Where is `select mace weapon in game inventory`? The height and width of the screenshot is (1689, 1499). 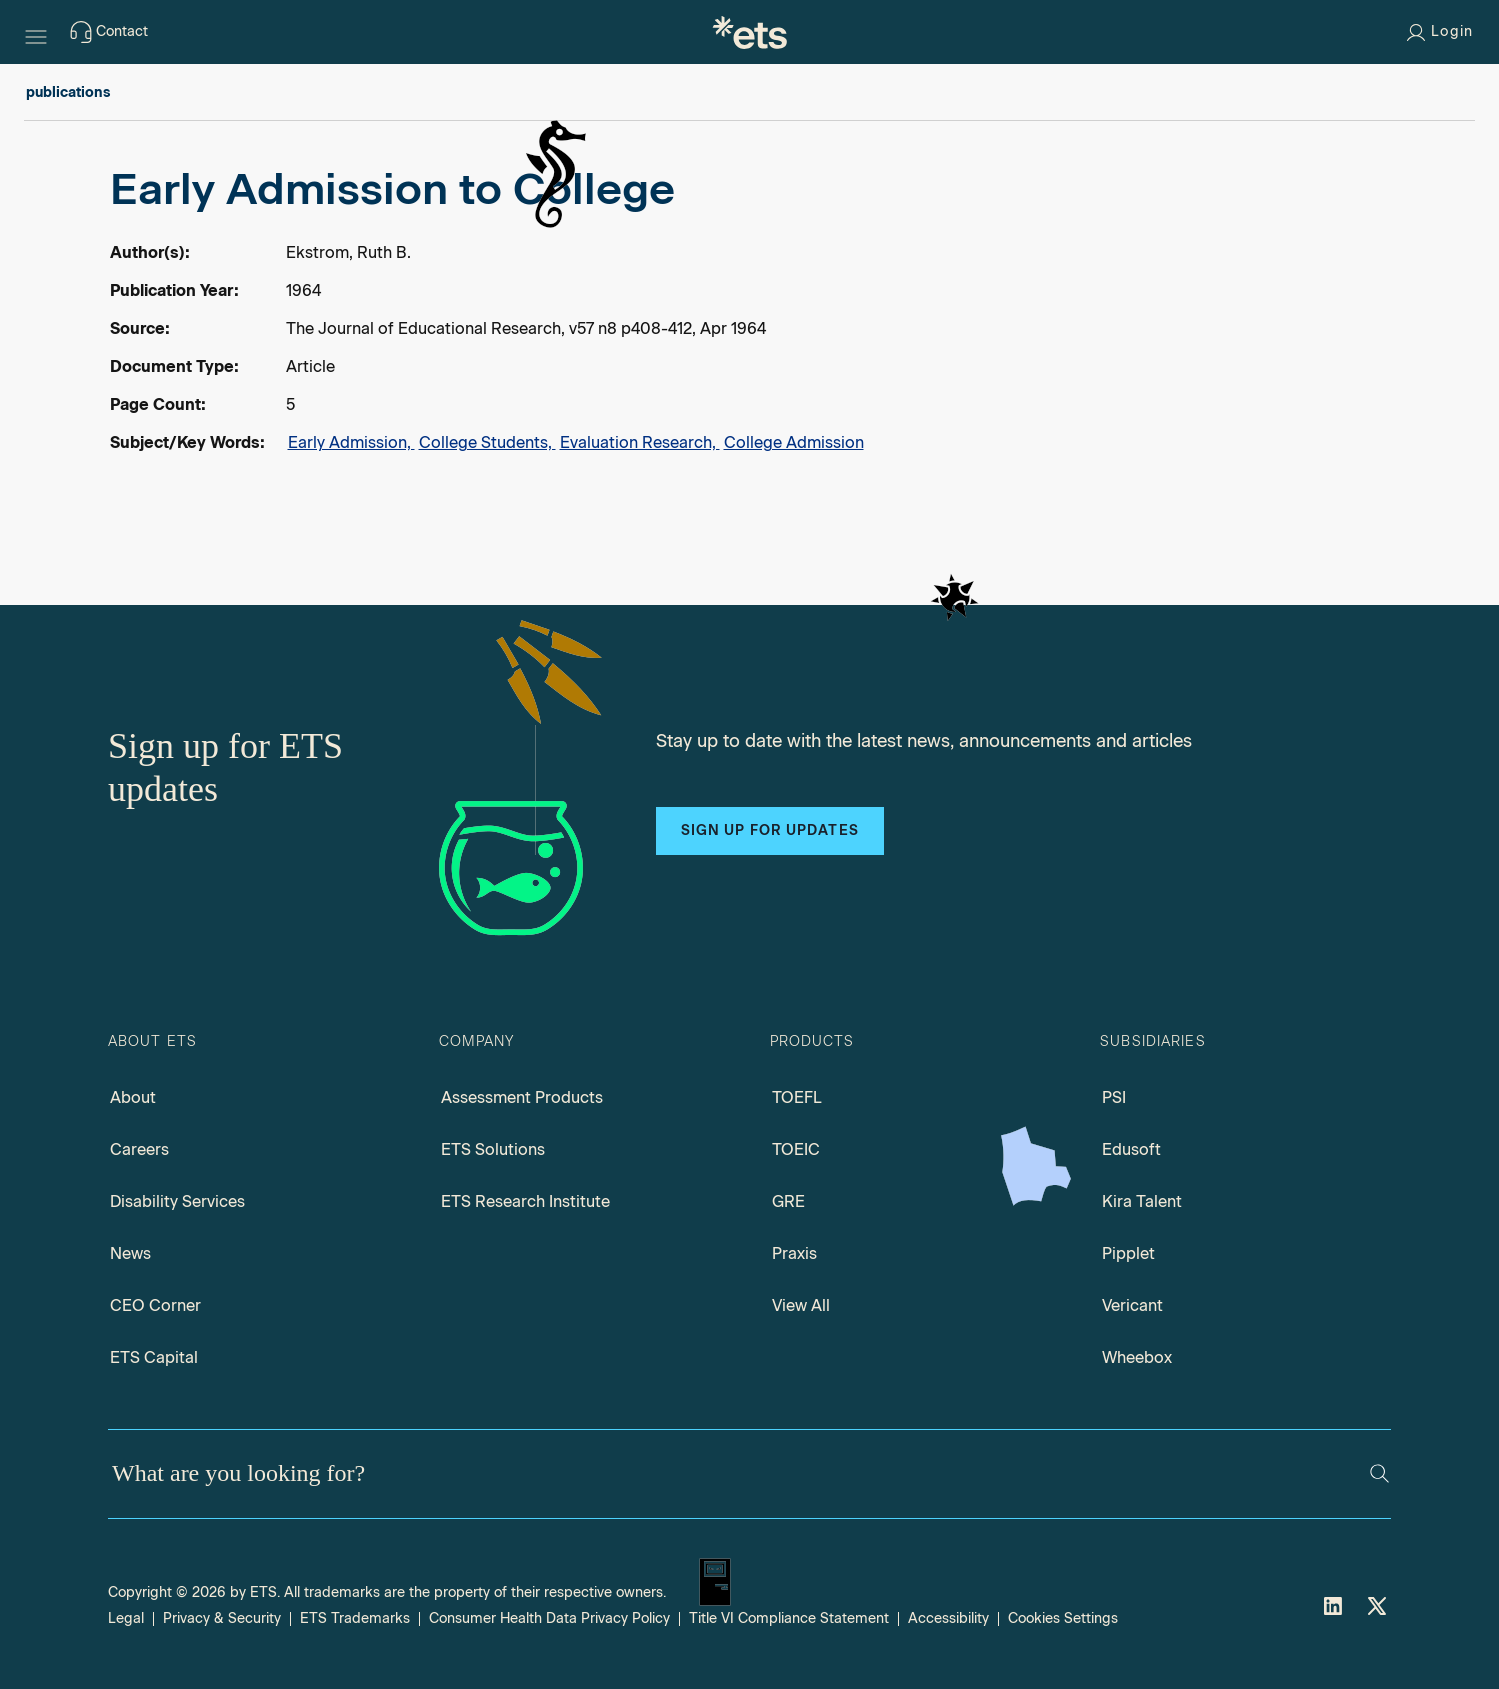 select mace weapon in game inventory is located at coordinates (954, 597).